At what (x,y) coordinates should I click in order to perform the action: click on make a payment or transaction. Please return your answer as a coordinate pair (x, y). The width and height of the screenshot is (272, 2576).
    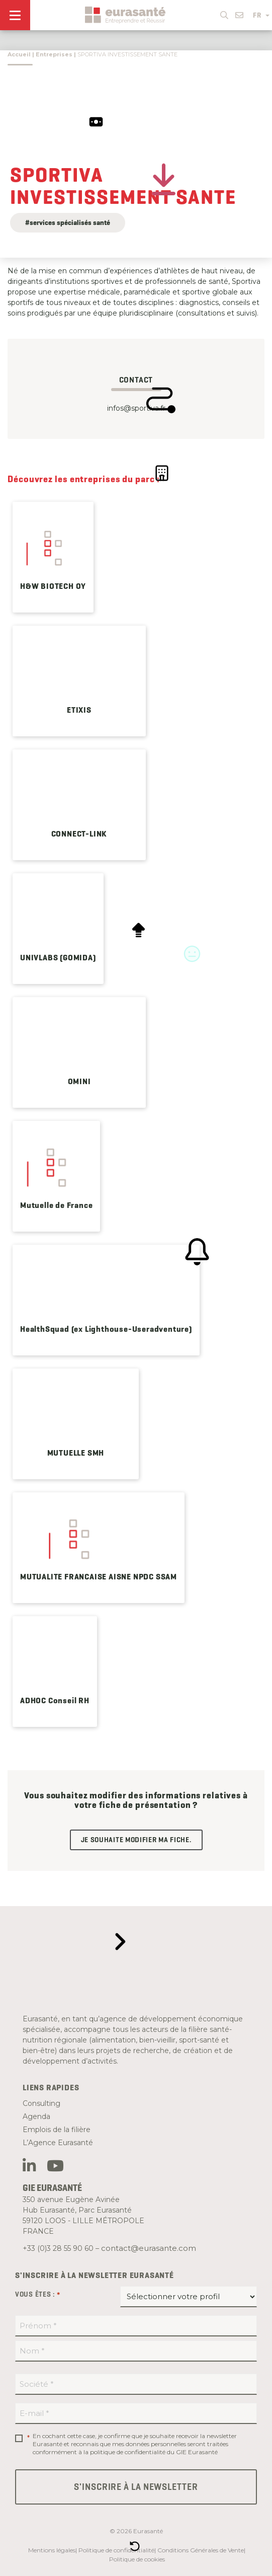
    Looking at the image, I should click on (96, 122).